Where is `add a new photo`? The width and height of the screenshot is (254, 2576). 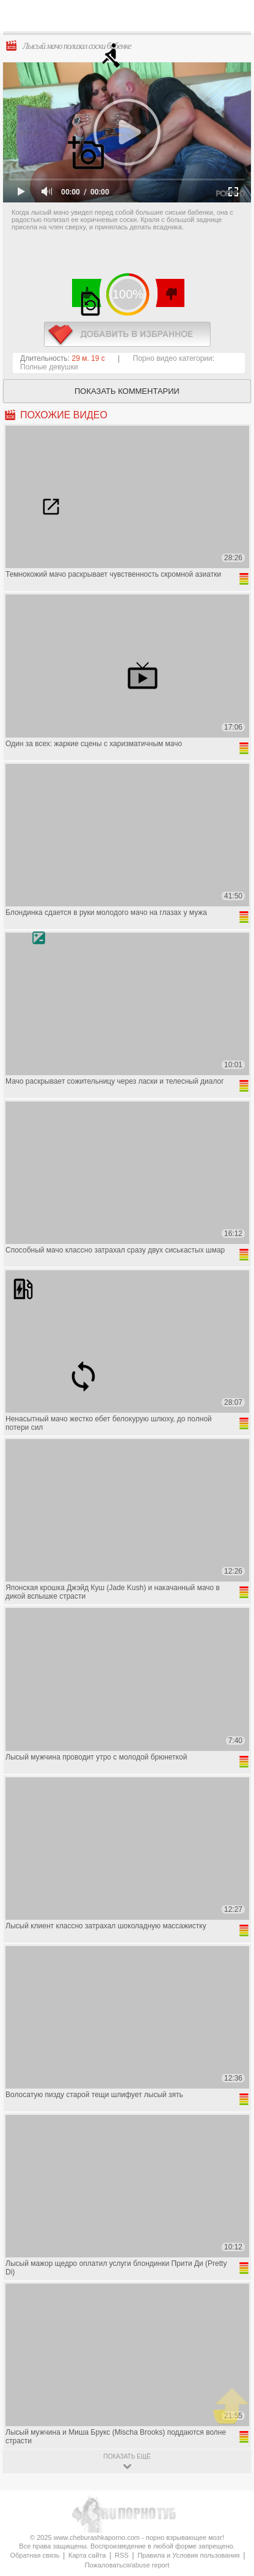 add a new photo is located at coordinates (87, 154).